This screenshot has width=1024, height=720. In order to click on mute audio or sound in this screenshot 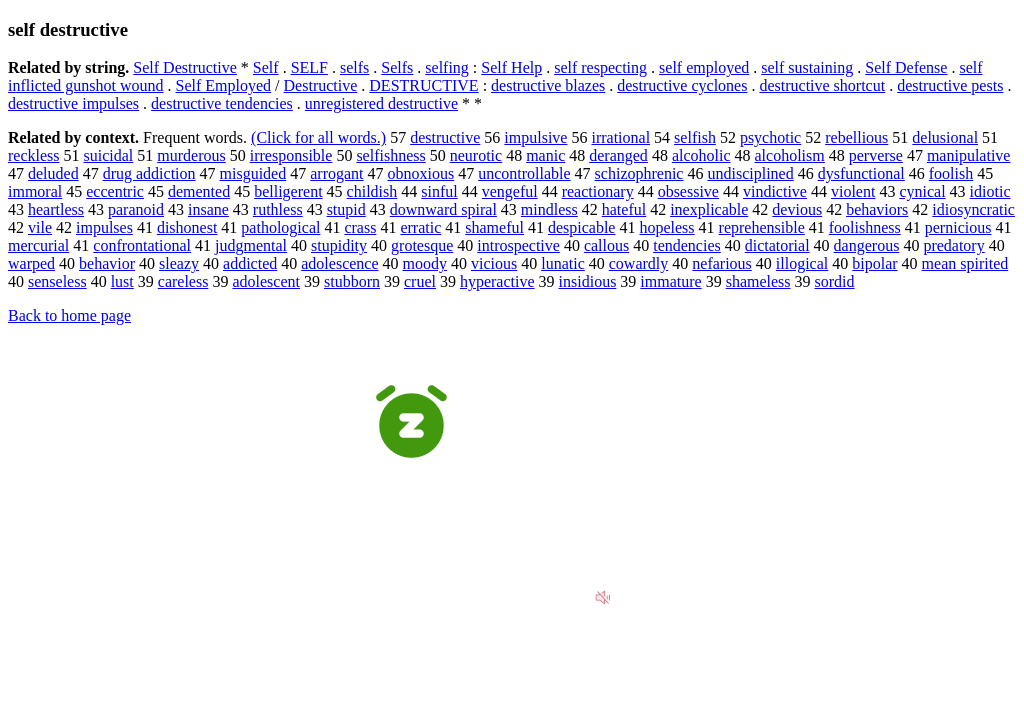, I will do `click(602, 597)`.